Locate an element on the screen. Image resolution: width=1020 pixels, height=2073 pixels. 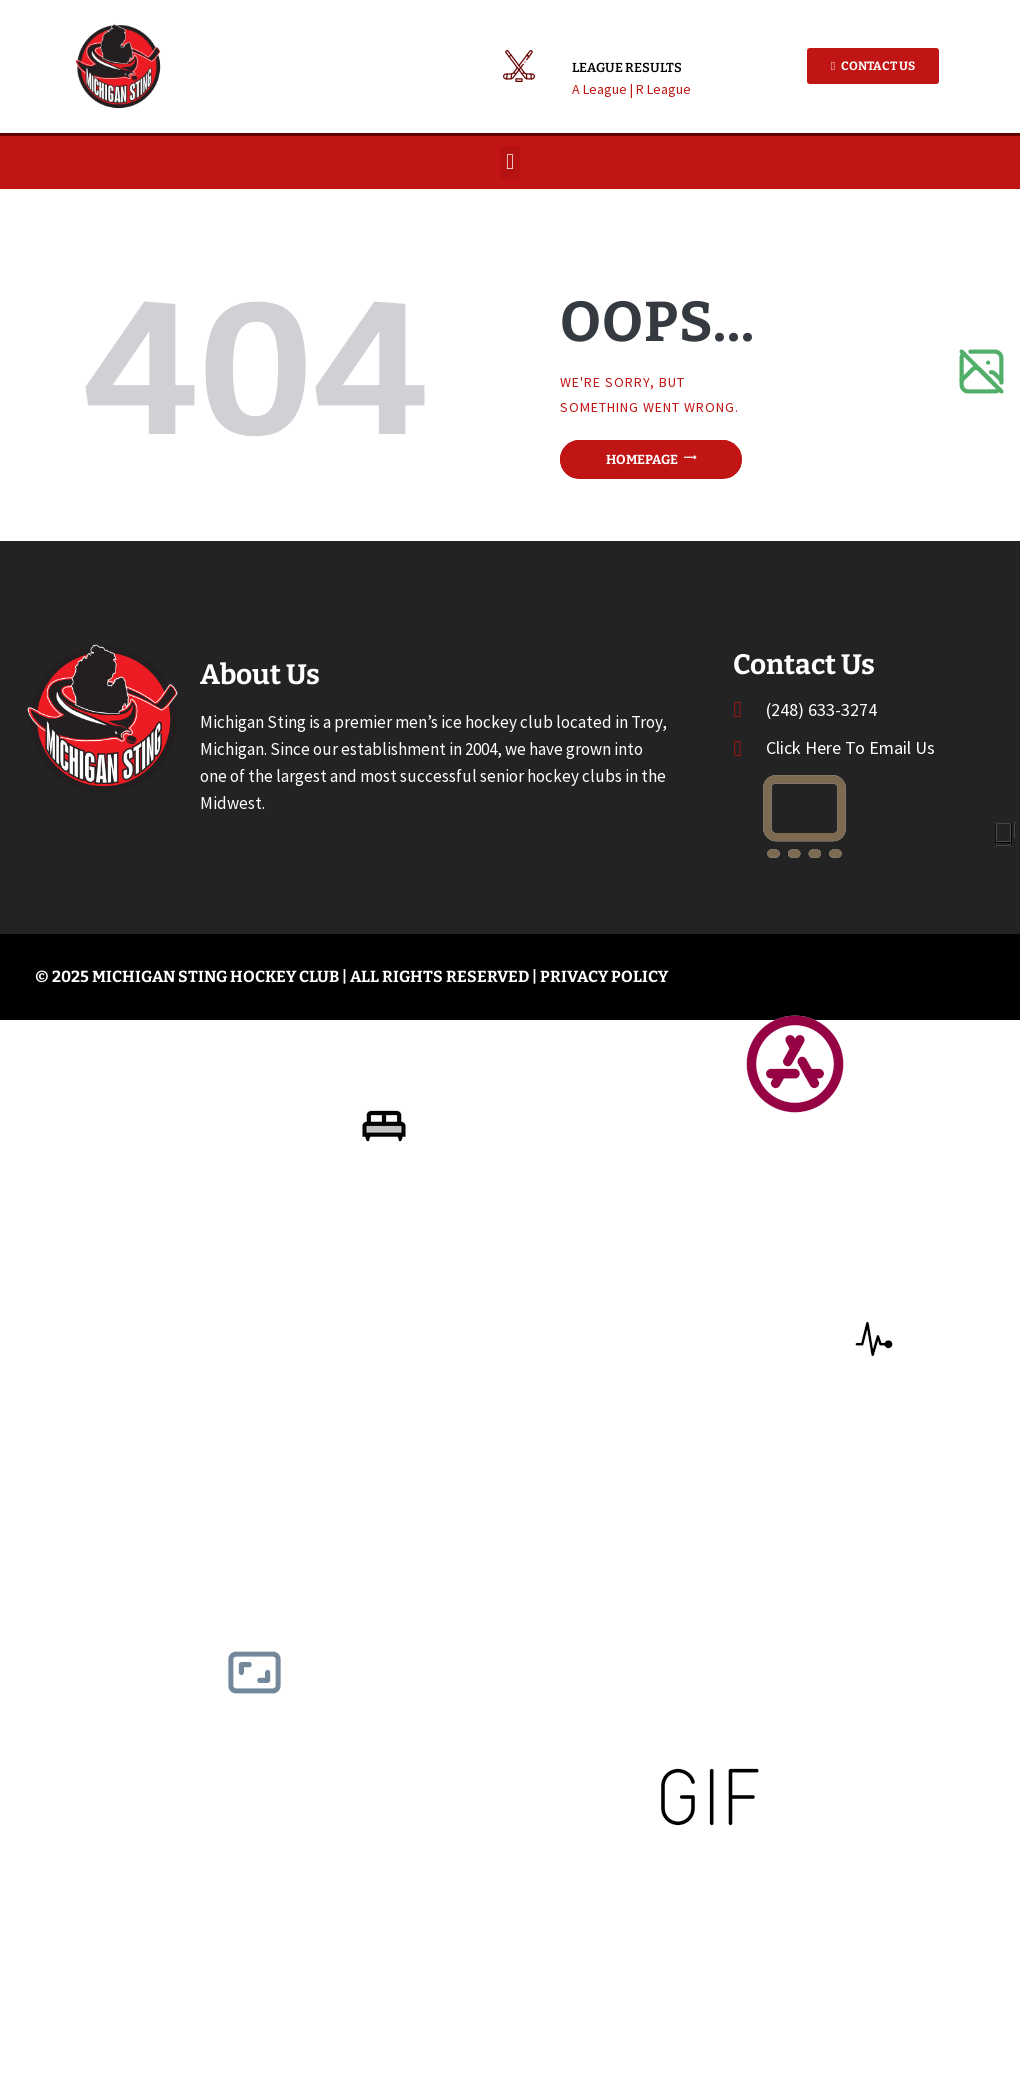
view hotel or accommodation options is located at coordinates (384, 1126).